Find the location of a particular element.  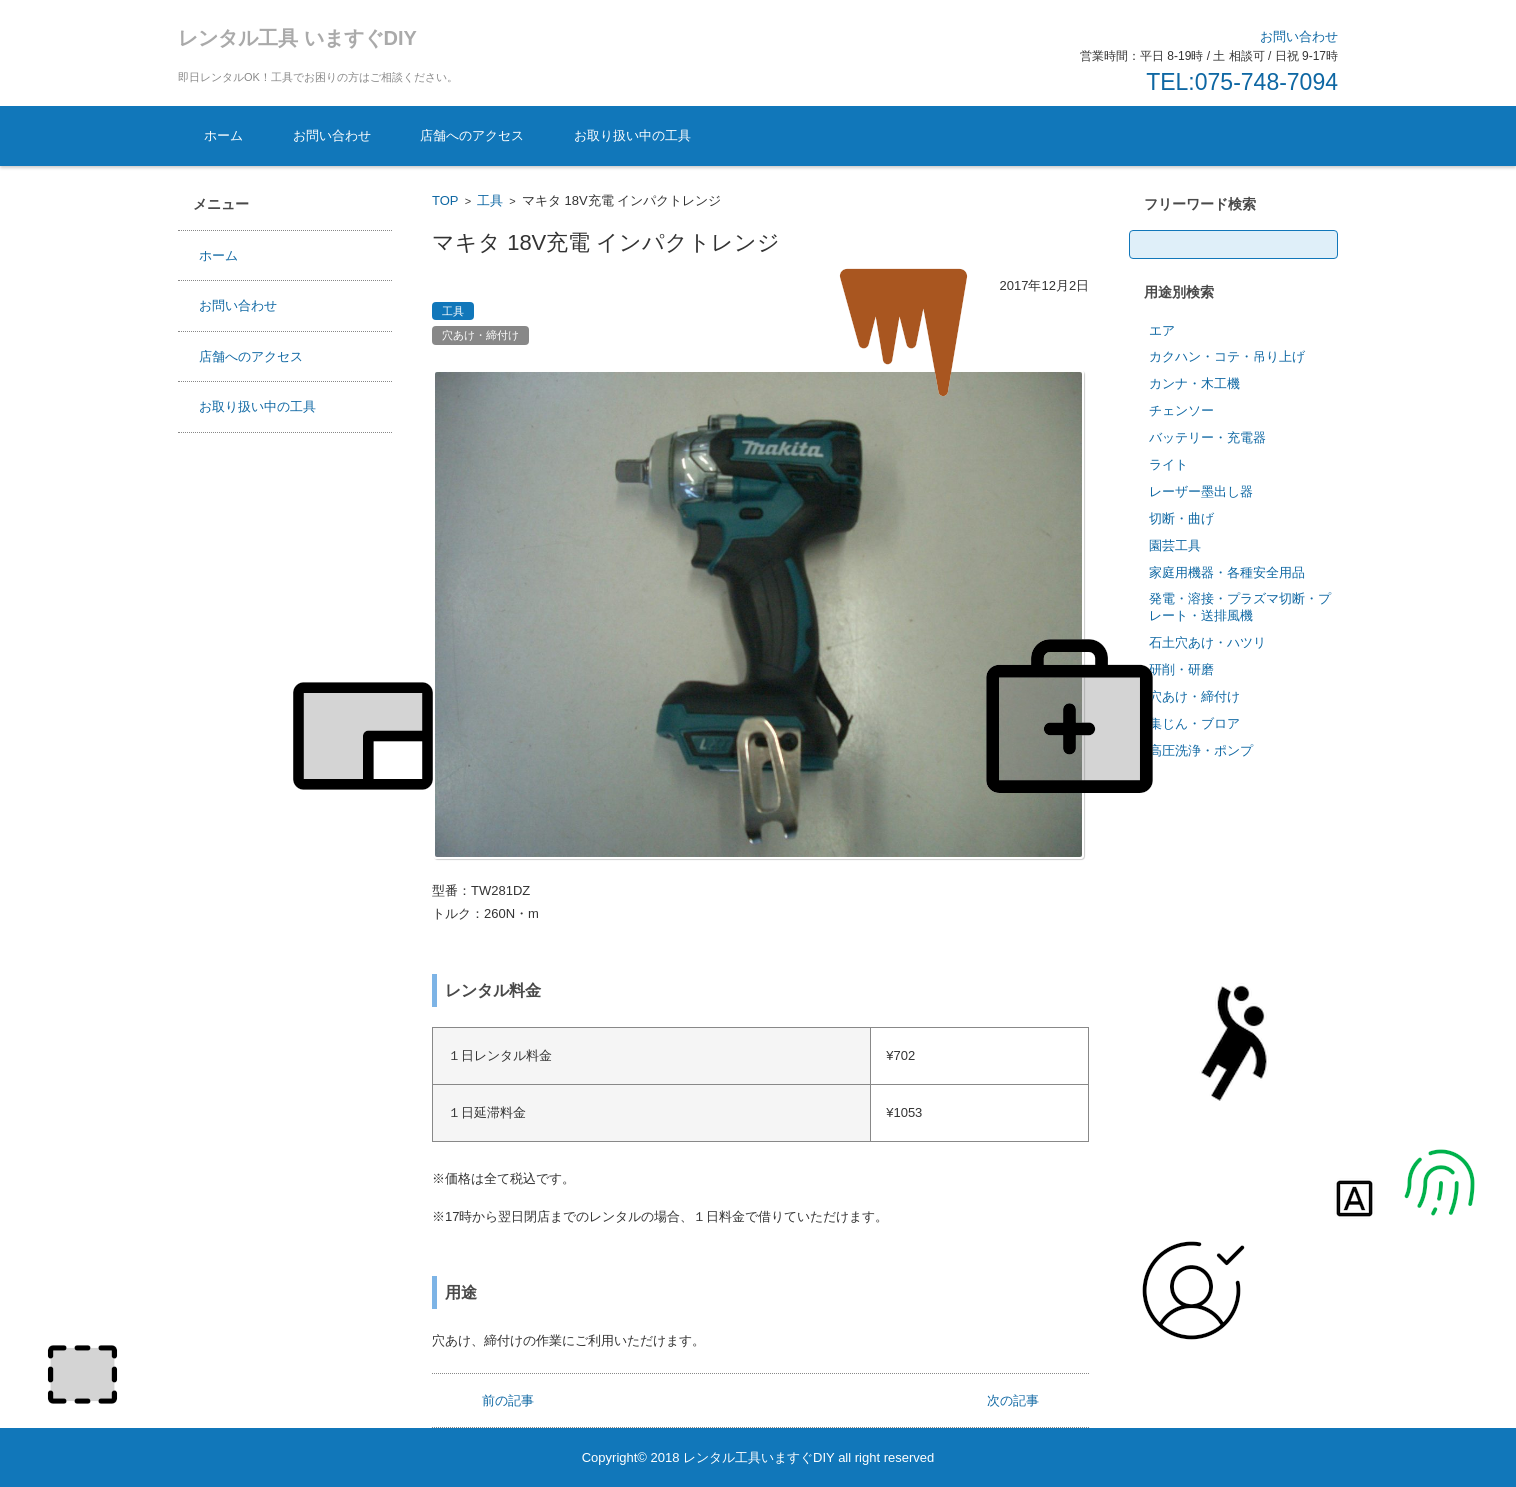

access handball sports content is located at coordinates (1234, 1041).